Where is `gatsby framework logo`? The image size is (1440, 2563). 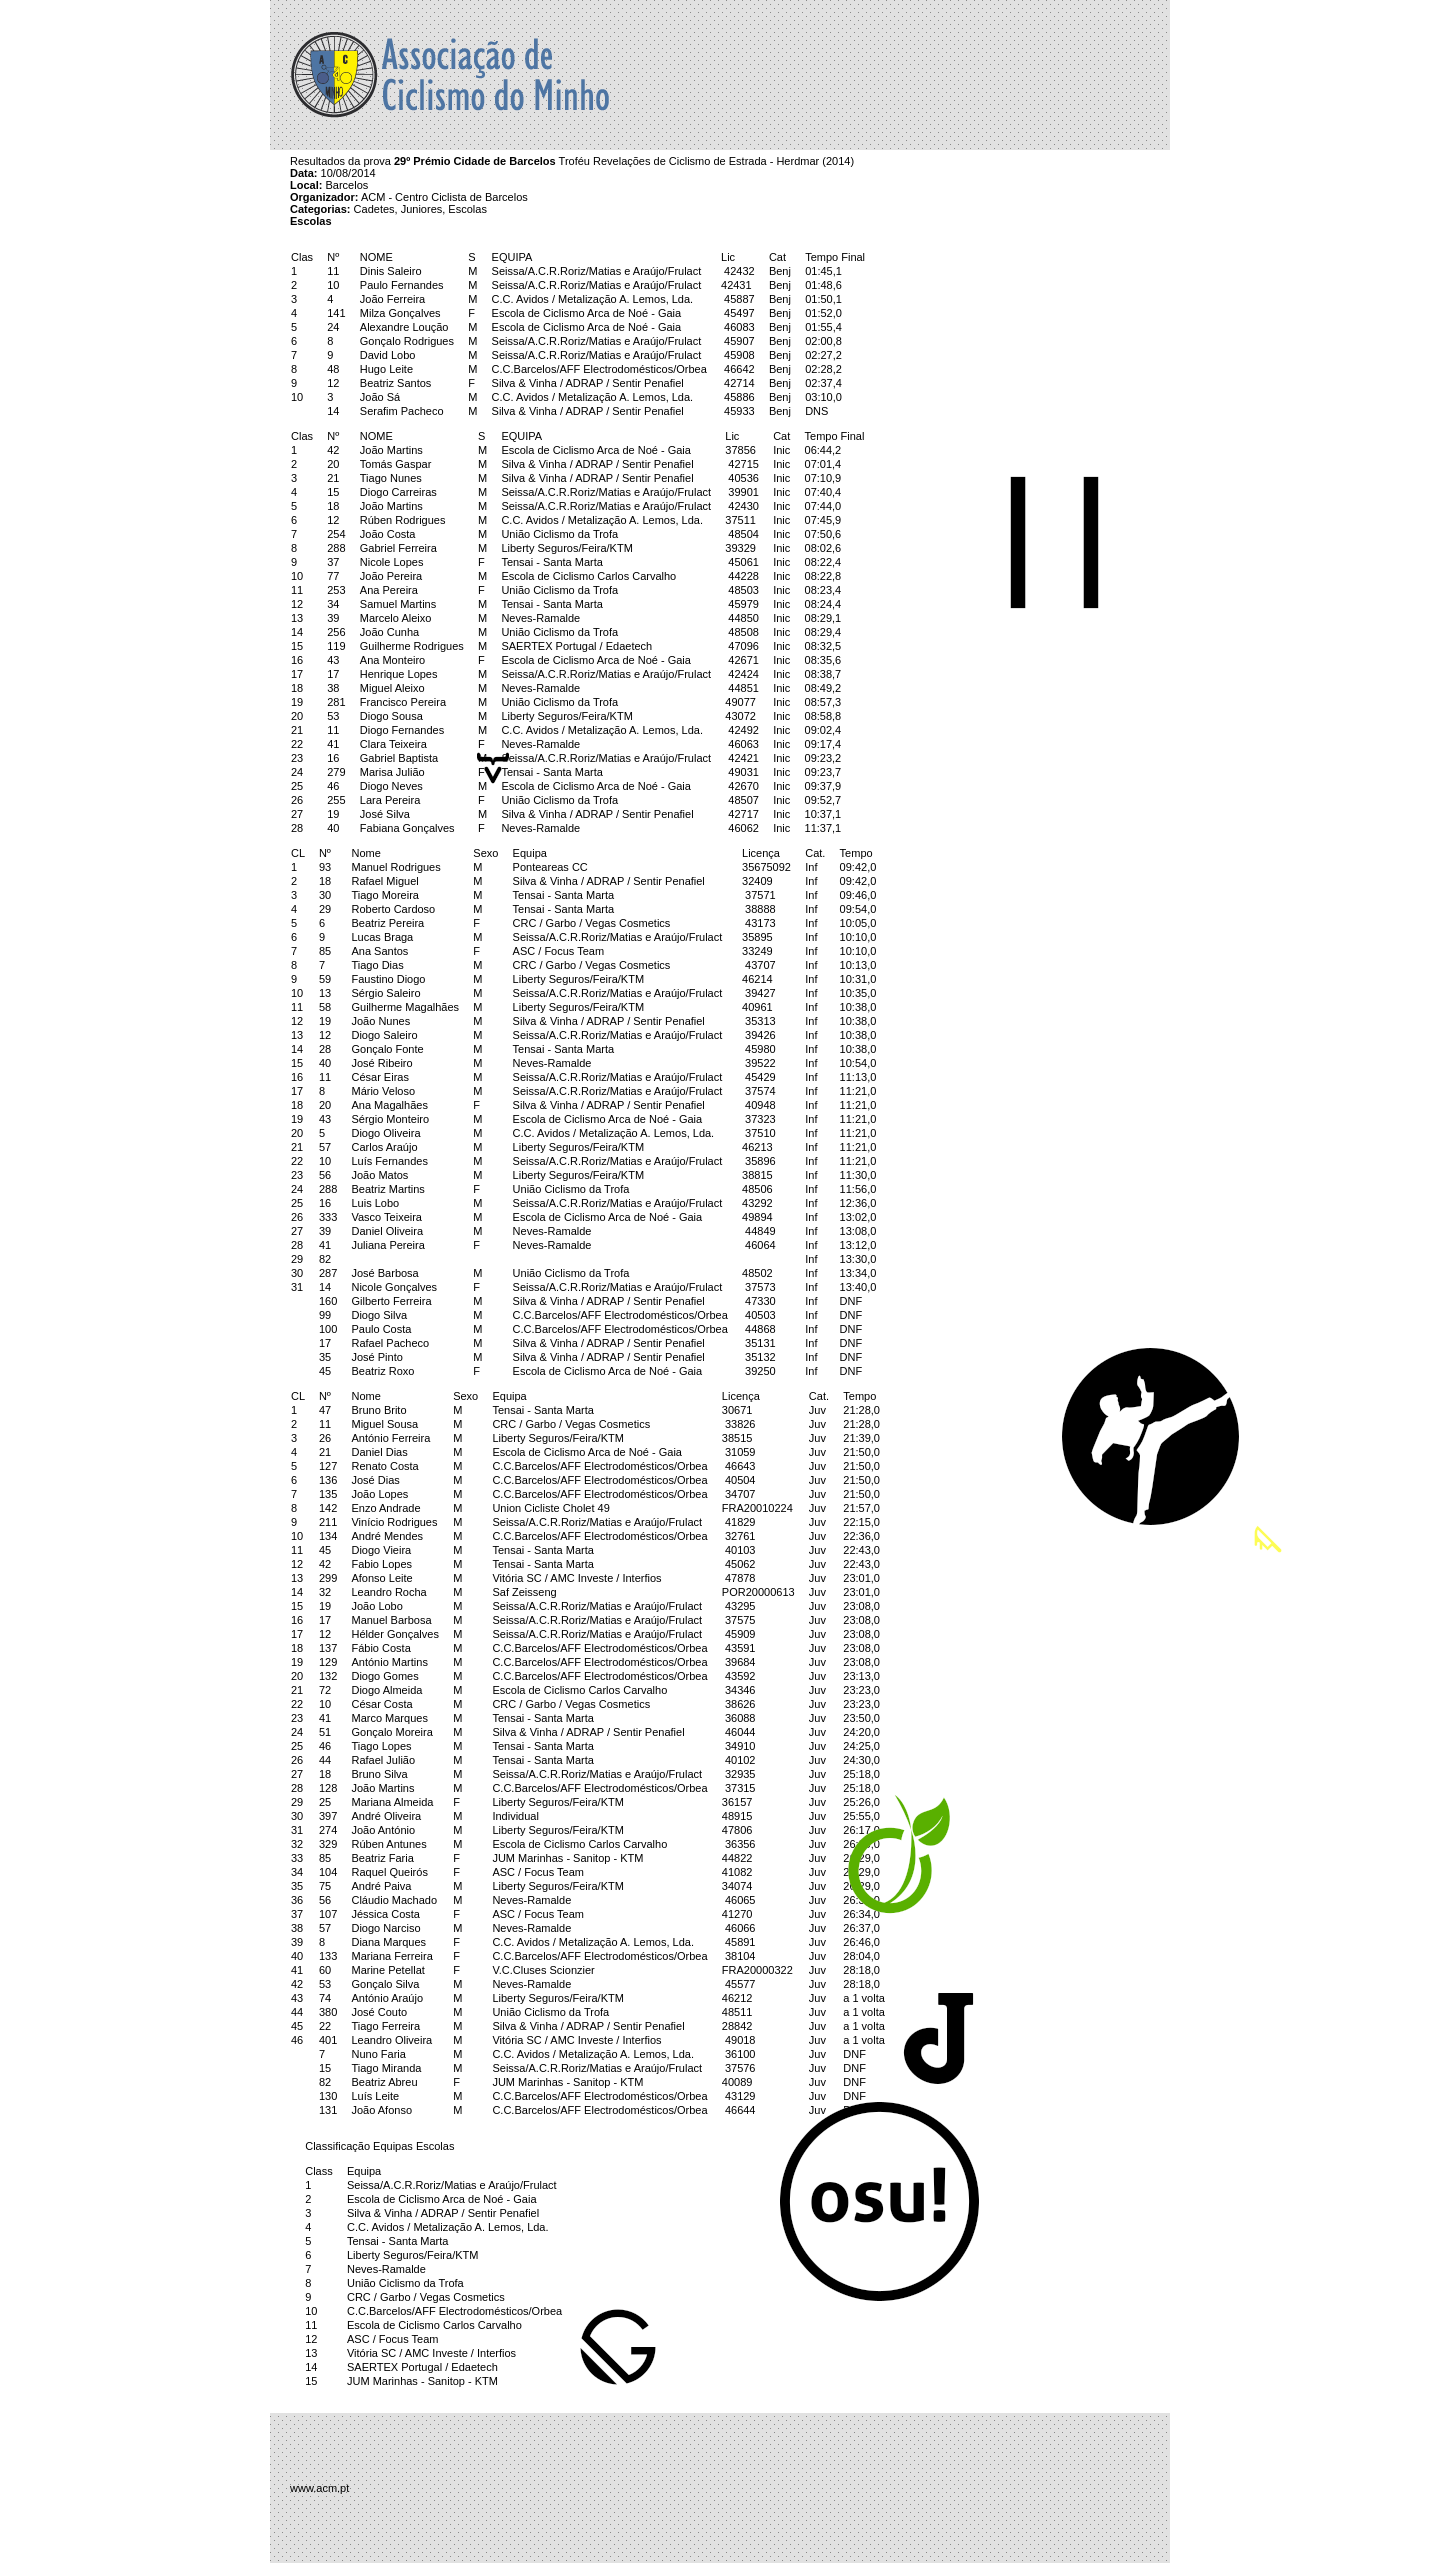
gatsby framework logo is located at coordinates (618, 2347).